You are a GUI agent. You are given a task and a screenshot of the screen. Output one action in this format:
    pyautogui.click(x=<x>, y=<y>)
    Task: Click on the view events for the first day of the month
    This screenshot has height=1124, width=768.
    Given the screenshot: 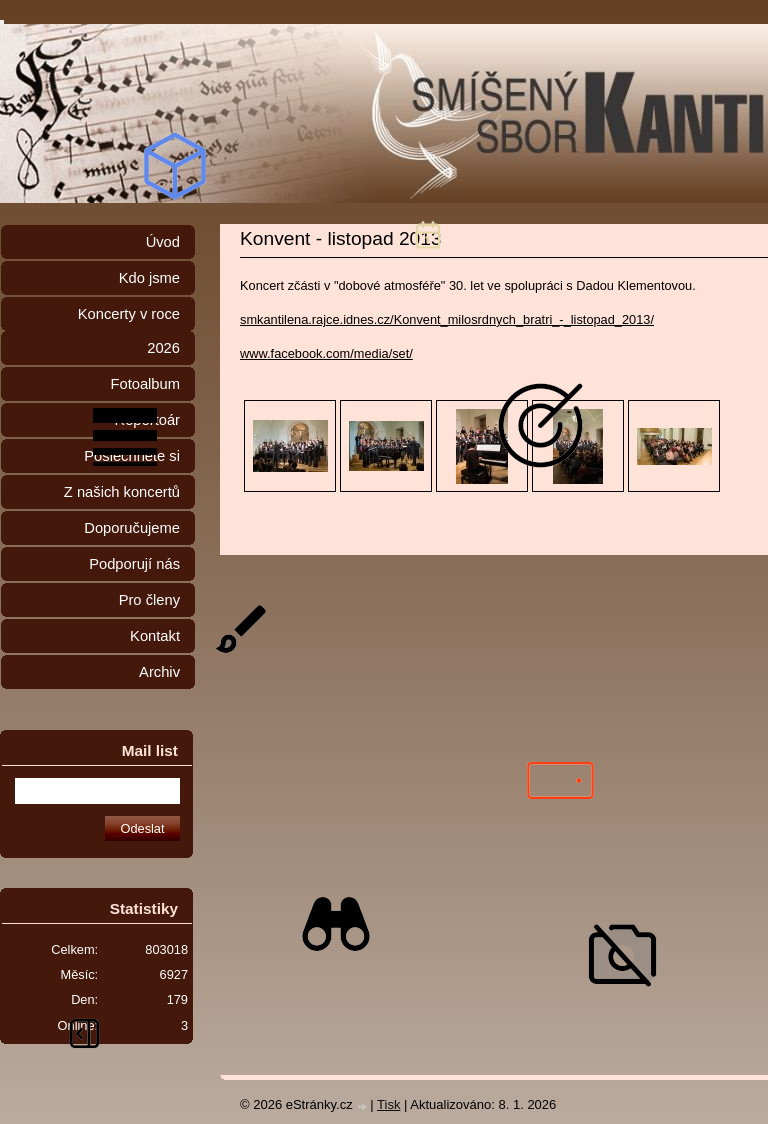 What is the action you would take?
    pyautogui.click(x=428, y=235)
    